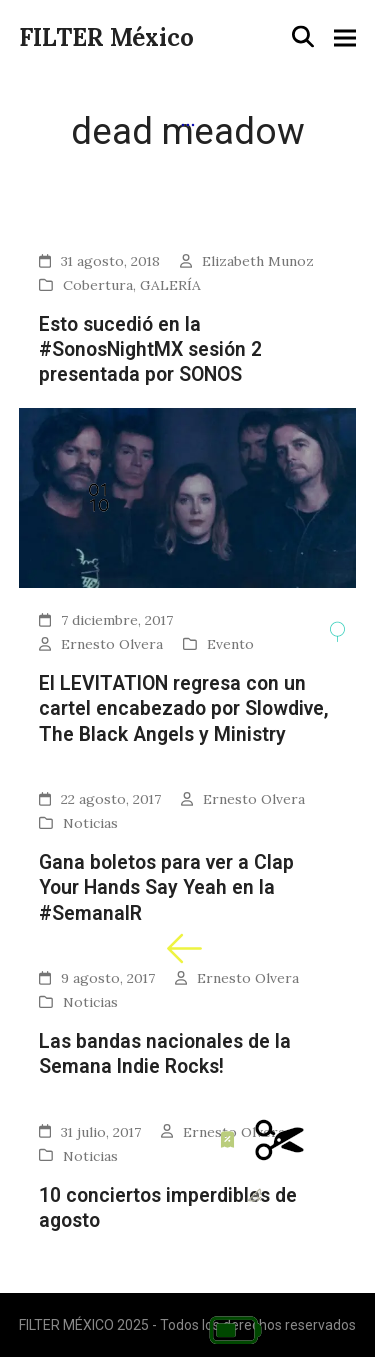 The width and height of the screenshot is (375, 1357). What do you see at coordinates (184, 948) in the screenshot?
I see `go back to the previous screen` at bounding box center [184, 948].